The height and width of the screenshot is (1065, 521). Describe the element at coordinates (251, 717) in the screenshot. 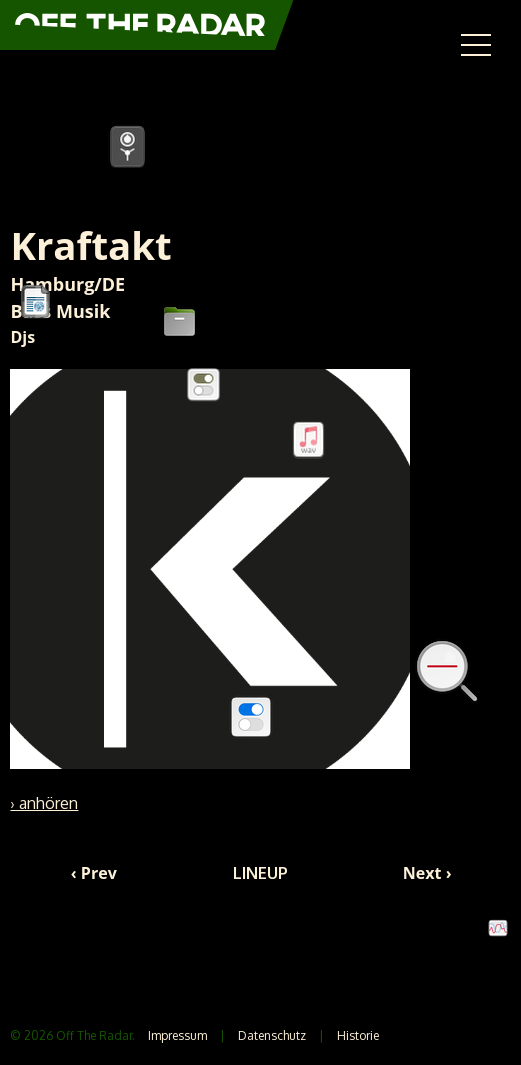

I see `open system settings or preferences` at that location.